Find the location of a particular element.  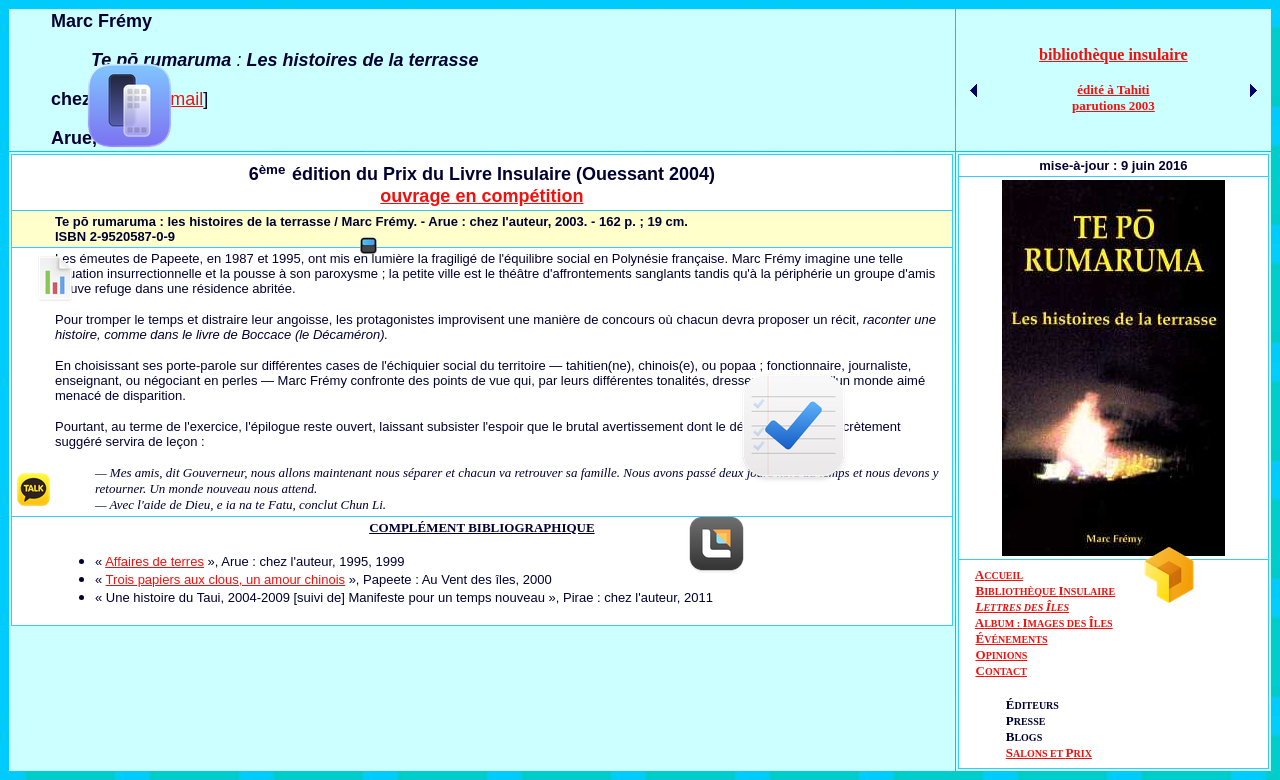

open desktop activities preferences is located at coordinates (368, 245).